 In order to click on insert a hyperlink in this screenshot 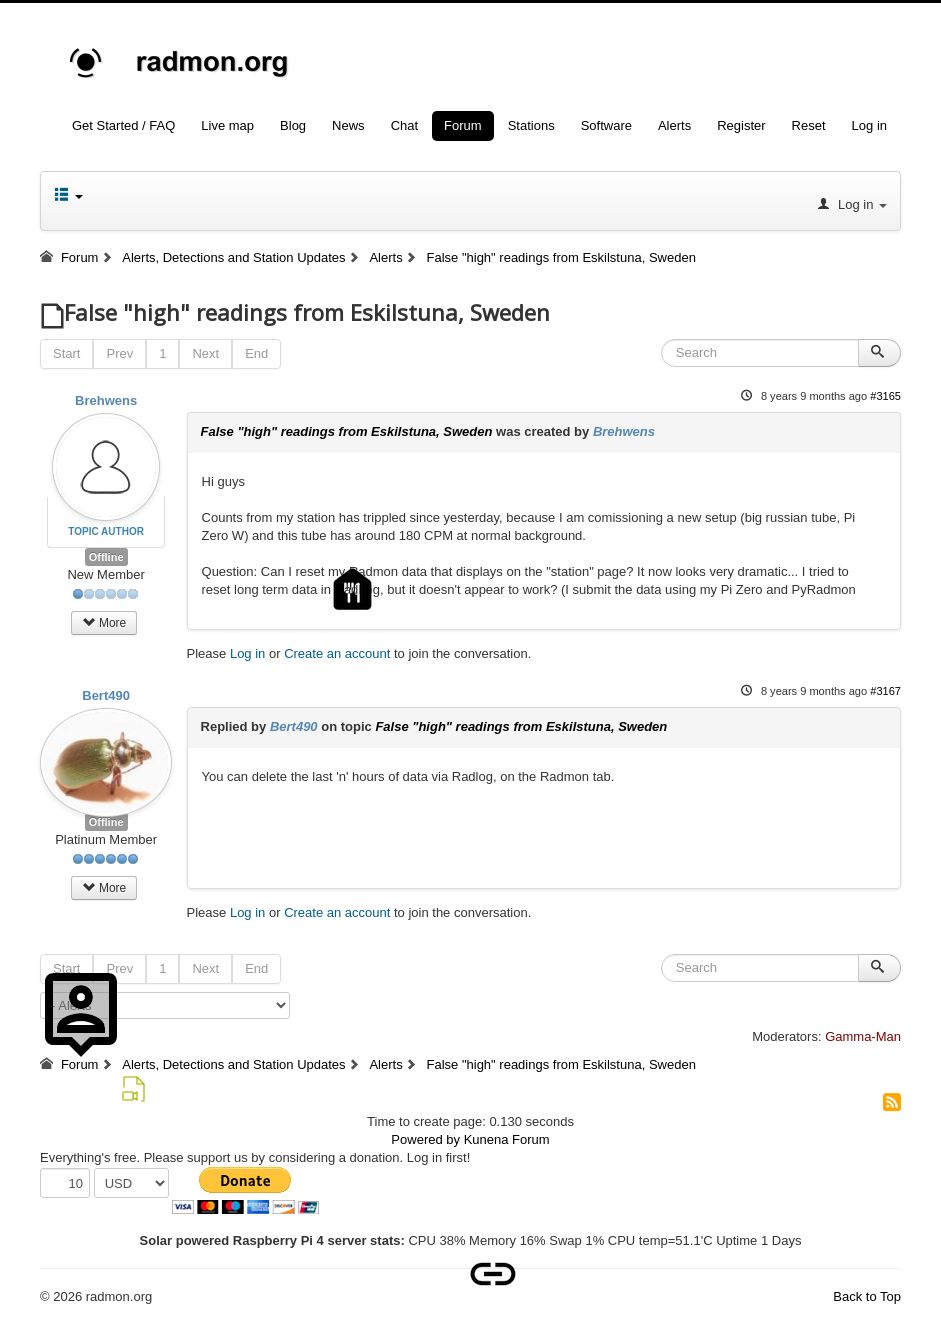, I will do `click(493, 1274)`.